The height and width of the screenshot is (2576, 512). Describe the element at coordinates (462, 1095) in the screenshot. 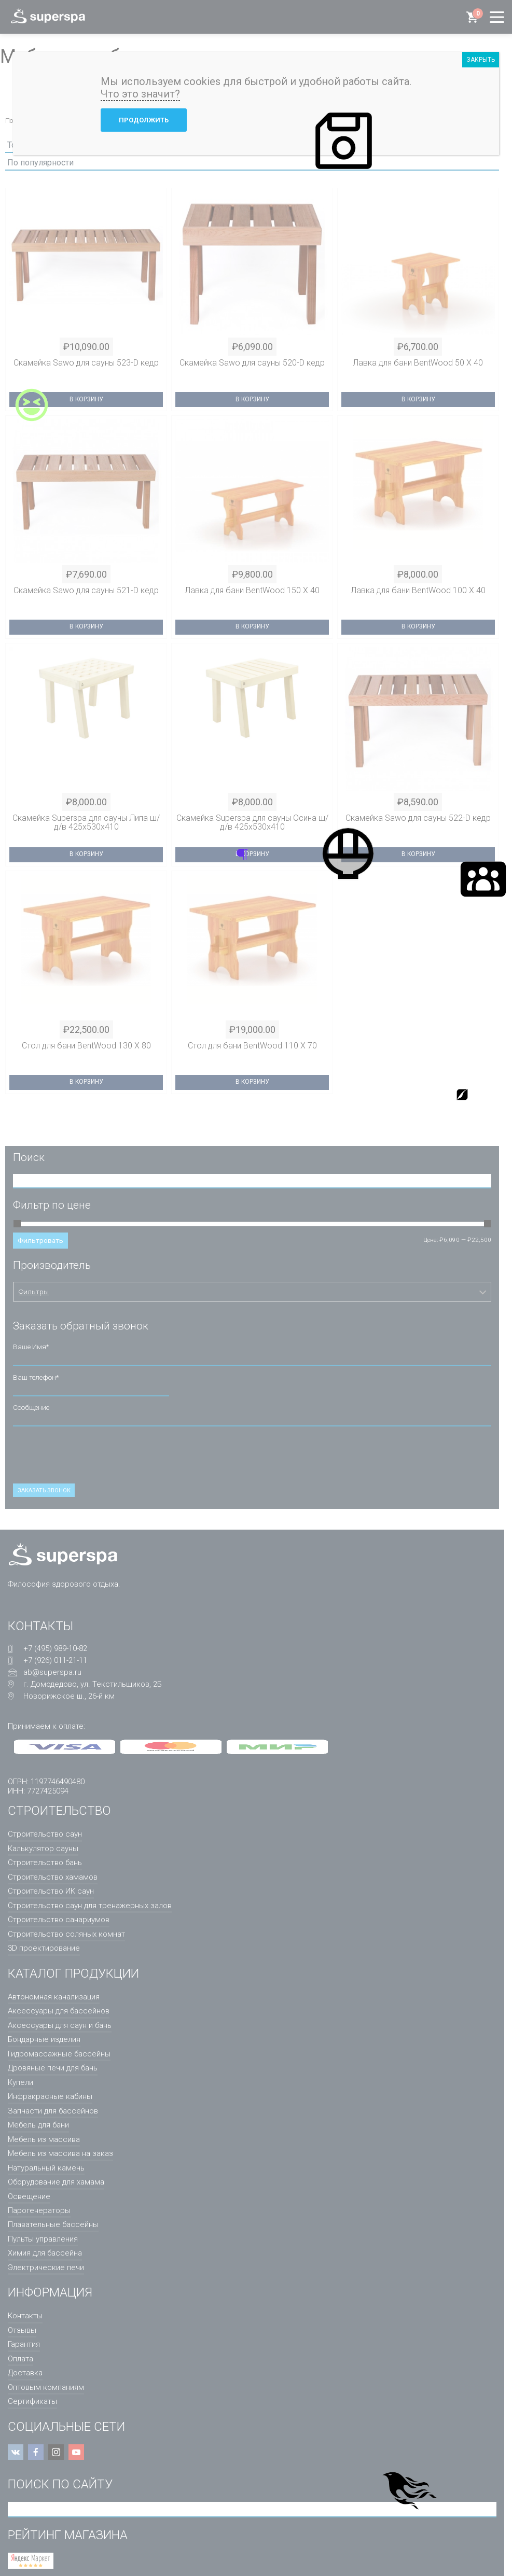

I see `pied piper logo` at that location.